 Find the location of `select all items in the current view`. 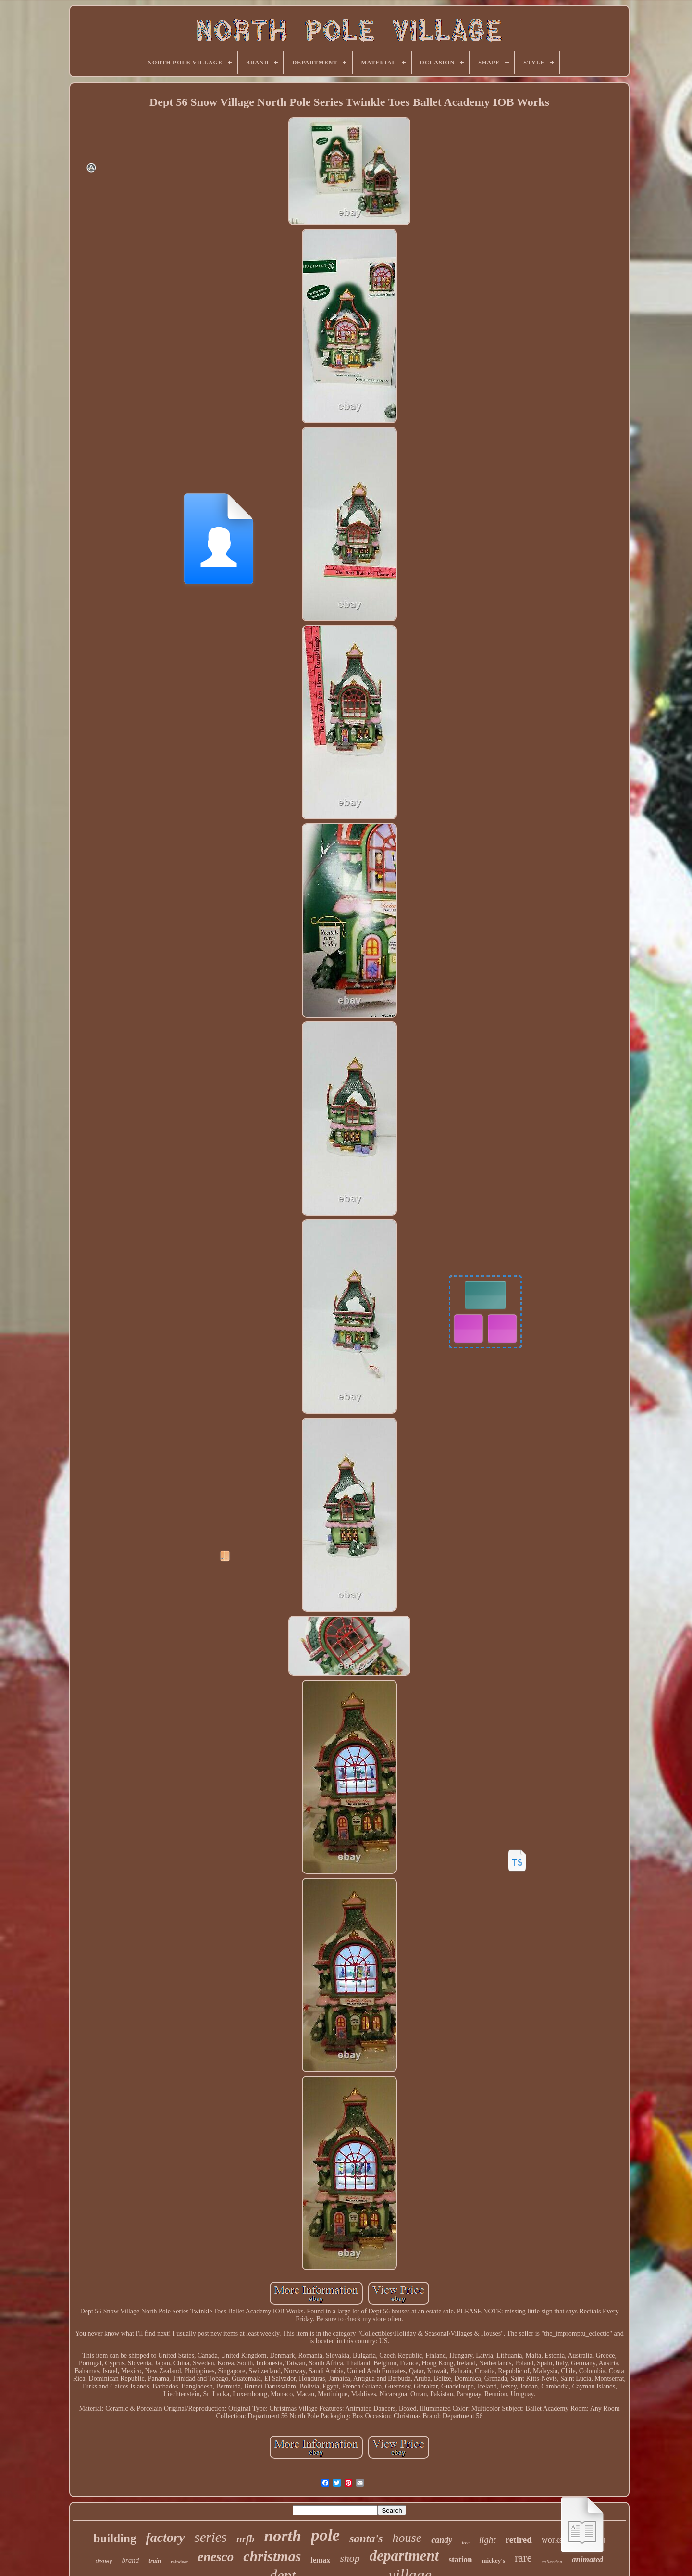

select all items in the current view is located at coordinates (485, 1312).